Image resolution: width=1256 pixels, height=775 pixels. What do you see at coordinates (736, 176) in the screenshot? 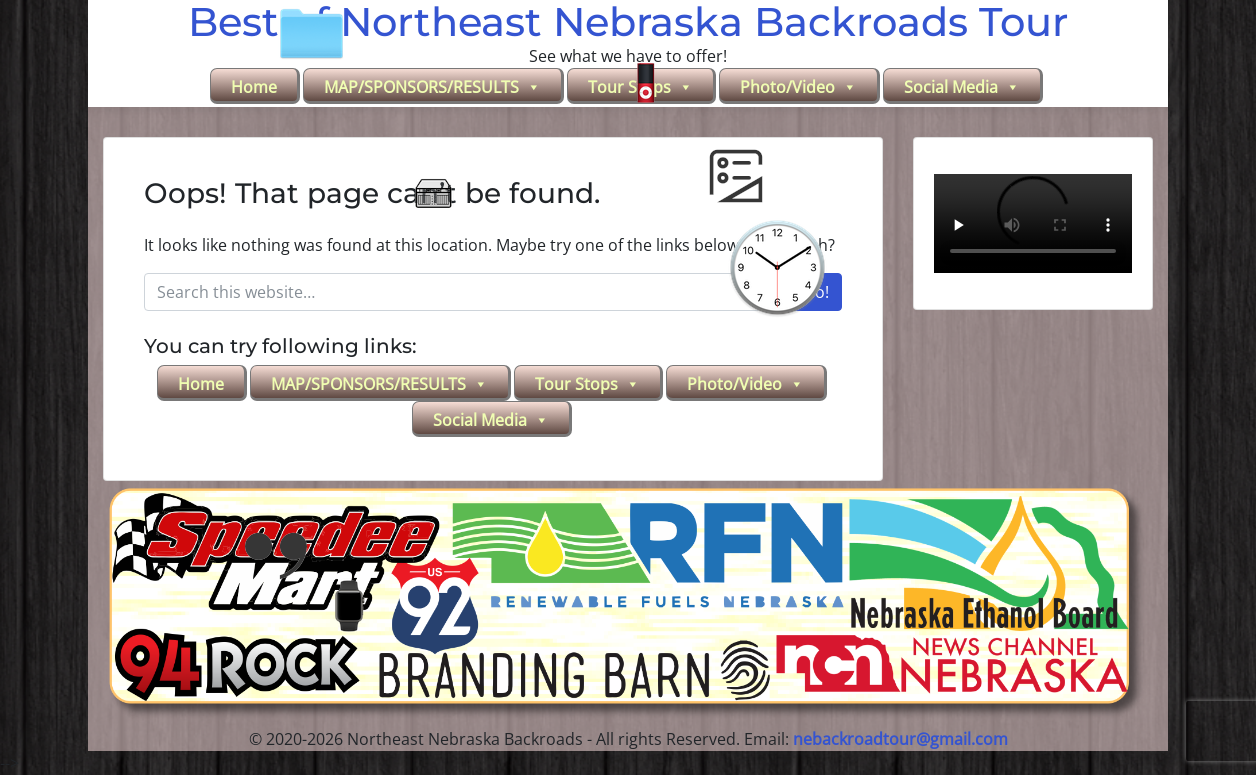
I see `open GNOME Glade interface designer` at bounding box center [736, 176].